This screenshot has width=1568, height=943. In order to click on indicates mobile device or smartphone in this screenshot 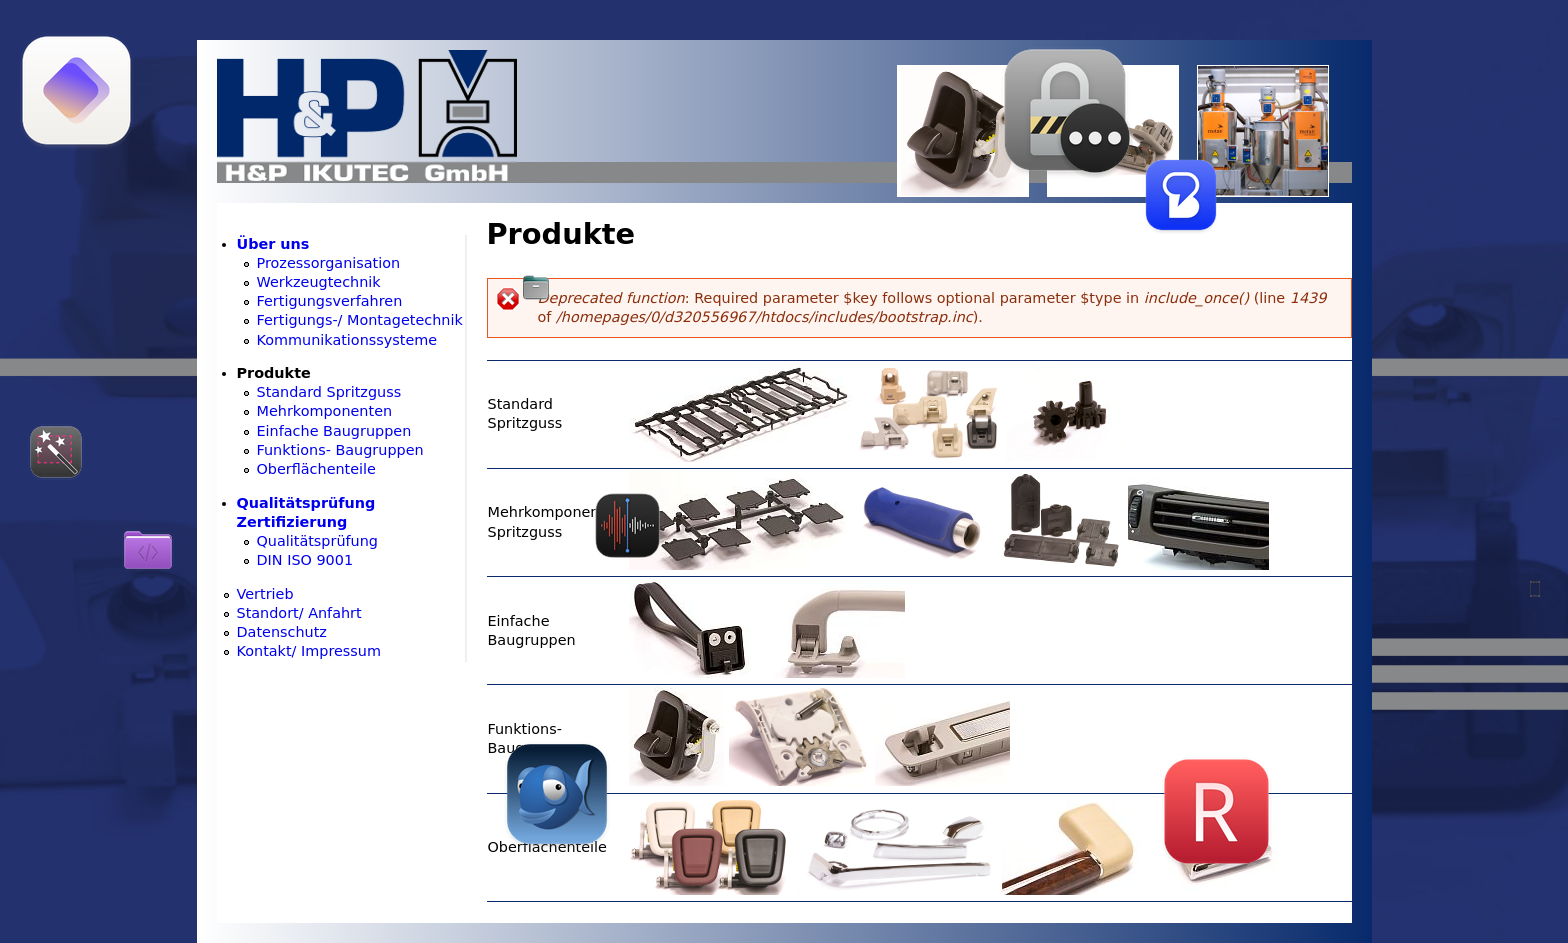, I will do `click(1535, 589)`.